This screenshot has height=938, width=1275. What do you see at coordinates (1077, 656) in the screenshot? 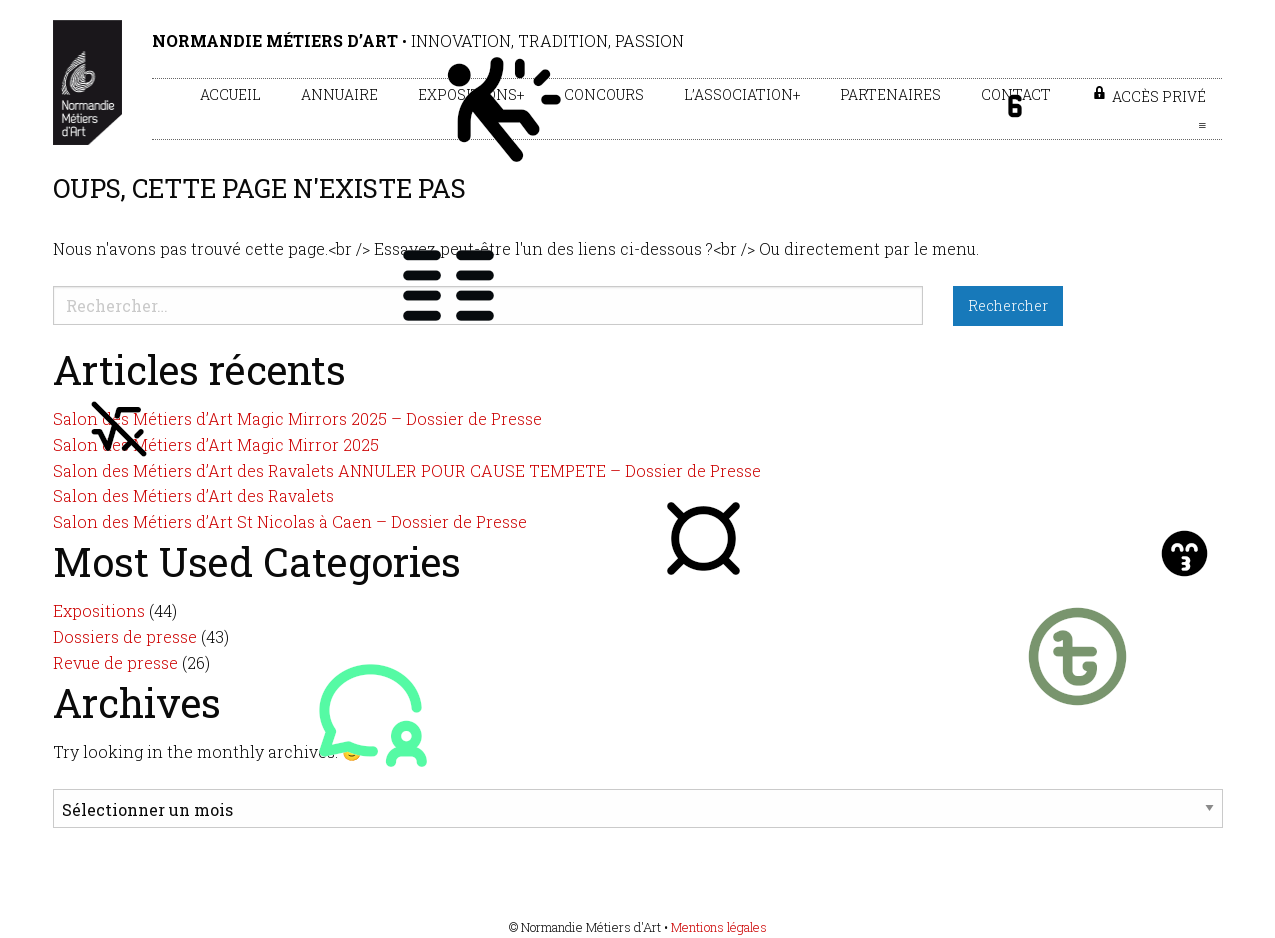
I see `bangladeshi taka currency` at bounding box center [1077, 656].